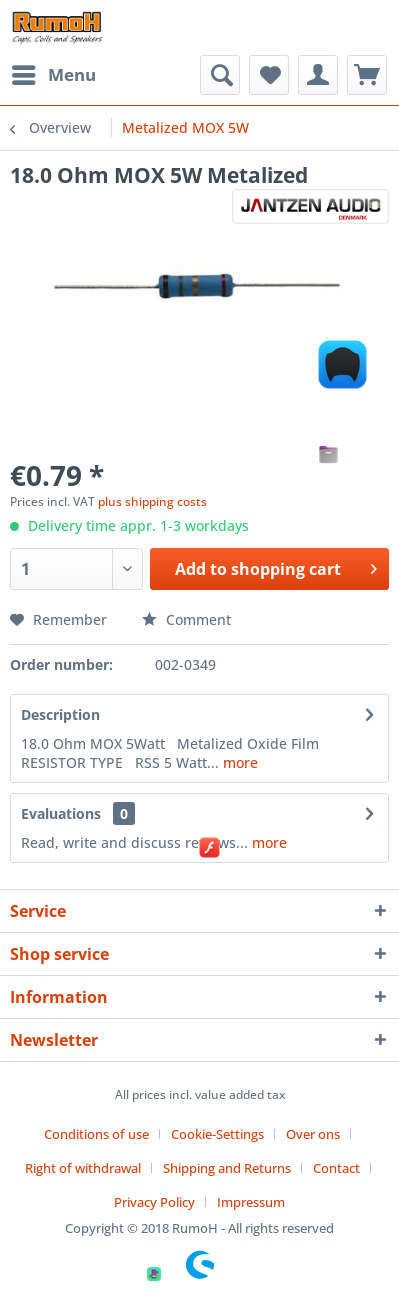 The width and height of the screenshot is (399, 1295). What do you see at coordinates (209, 847) in the screenshot?
I see `open Adobe Flash Player` at bounding box center [209, 847].